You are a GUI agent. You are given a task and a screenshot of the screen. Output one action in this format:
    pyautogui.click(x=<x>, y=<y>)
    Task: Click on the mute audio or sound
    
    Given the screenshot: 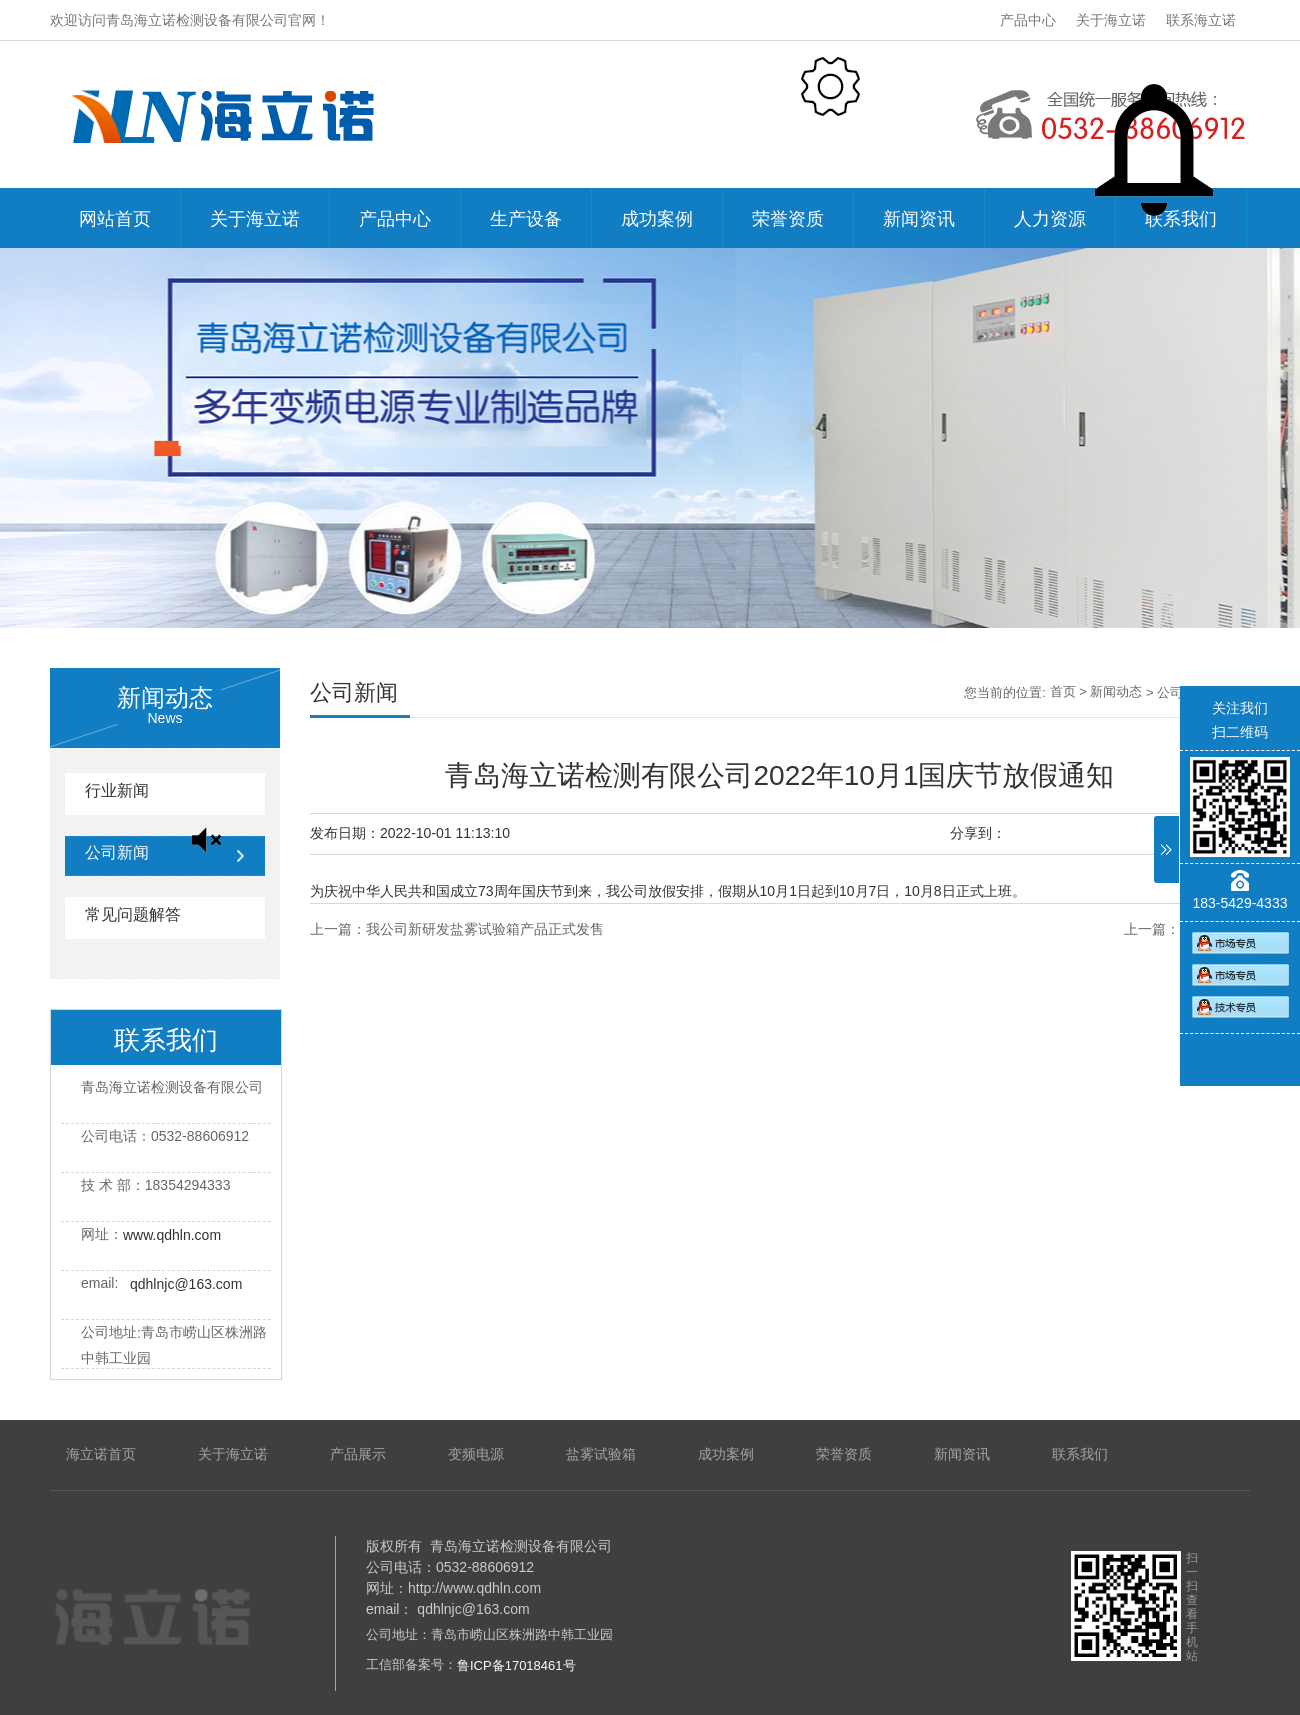 What is the action you would take?
    pyautogui.click(x=208, y=840)
    